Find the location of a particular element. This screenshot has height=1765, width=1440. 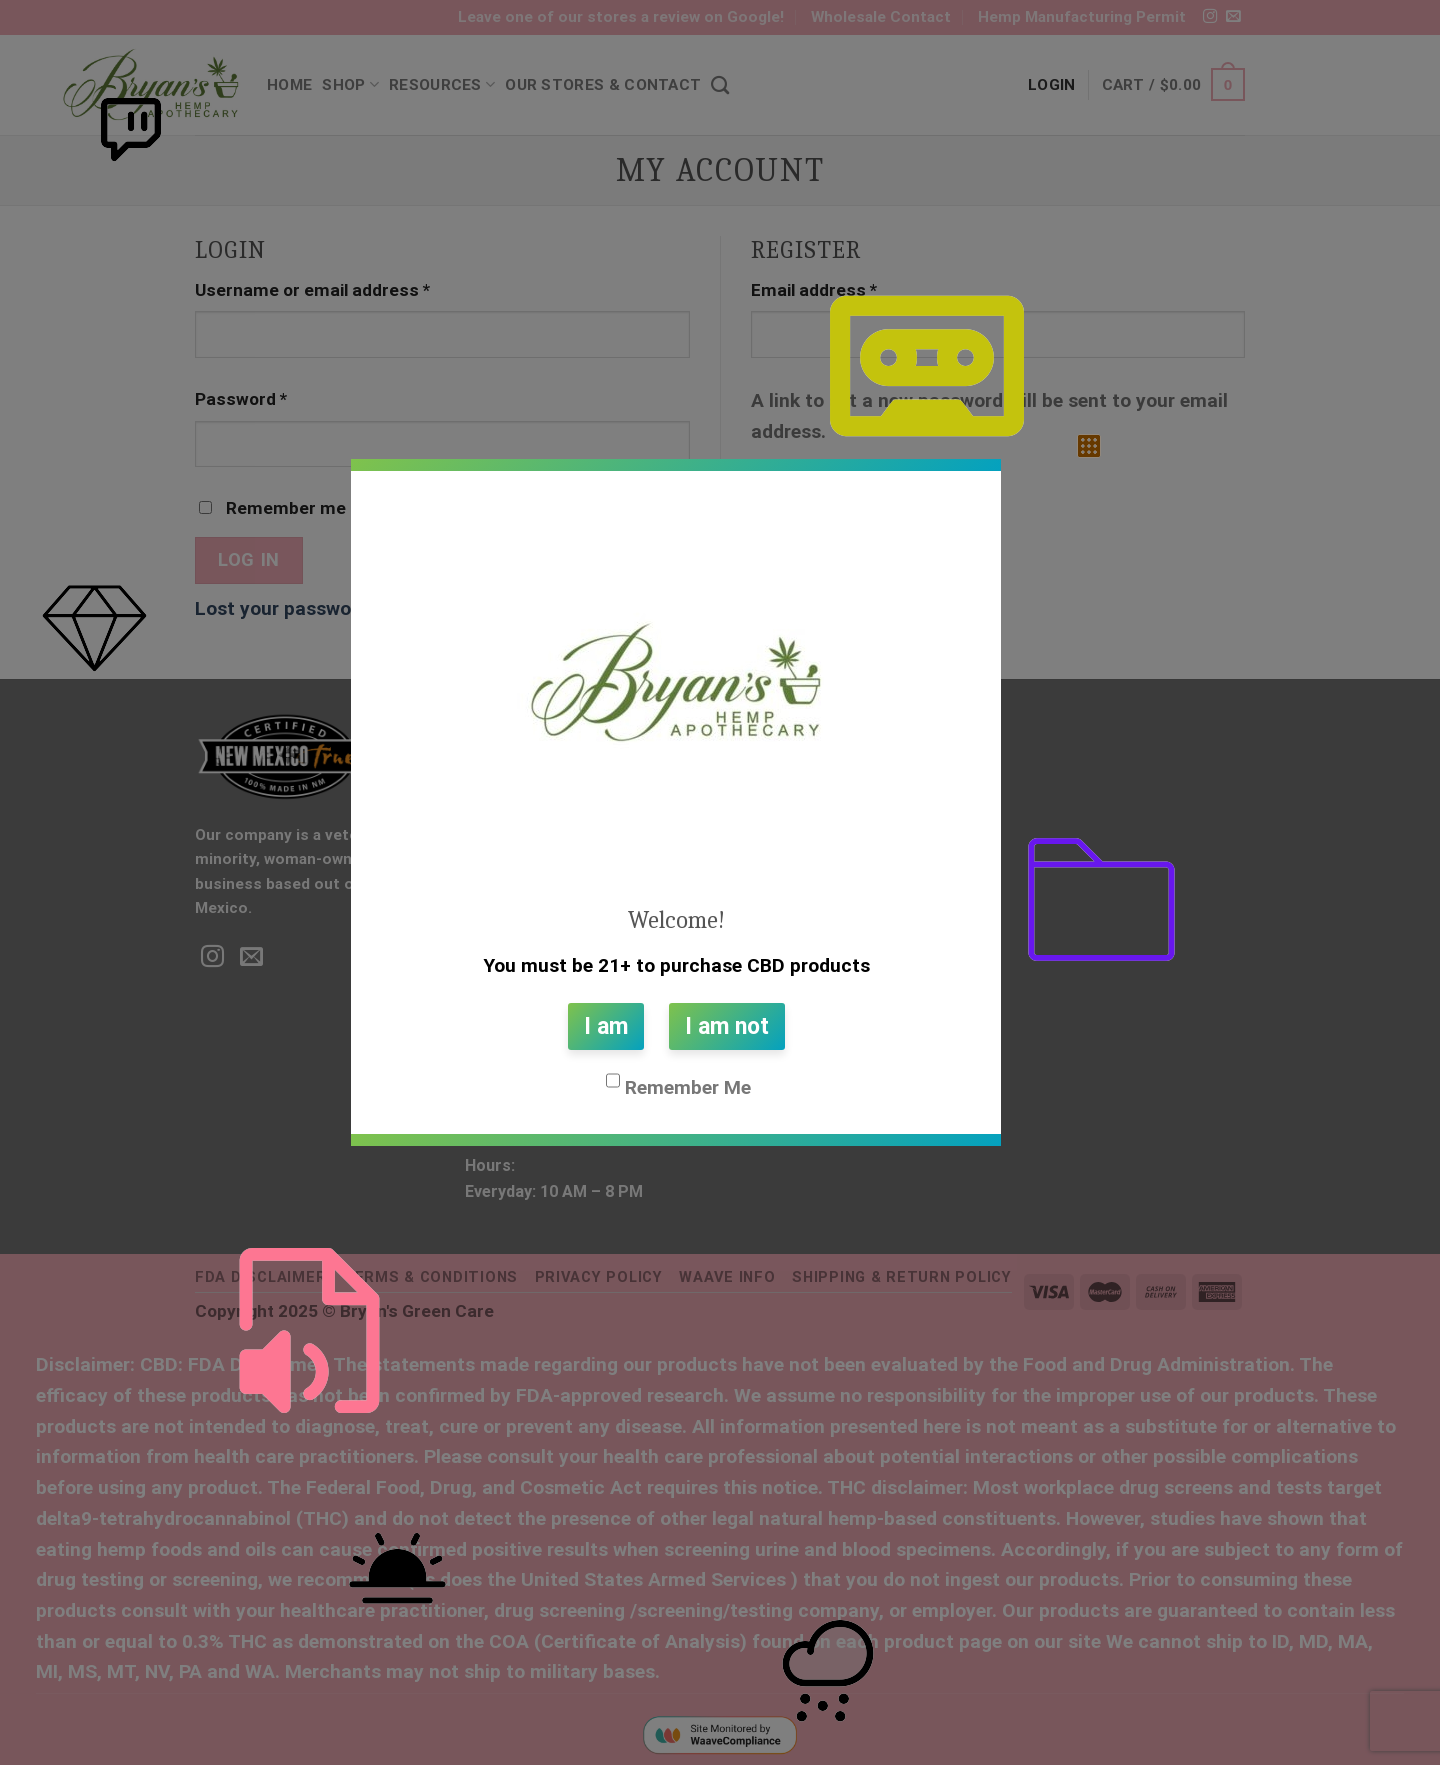

open twitch app or website is located at coordinates (131, 128).